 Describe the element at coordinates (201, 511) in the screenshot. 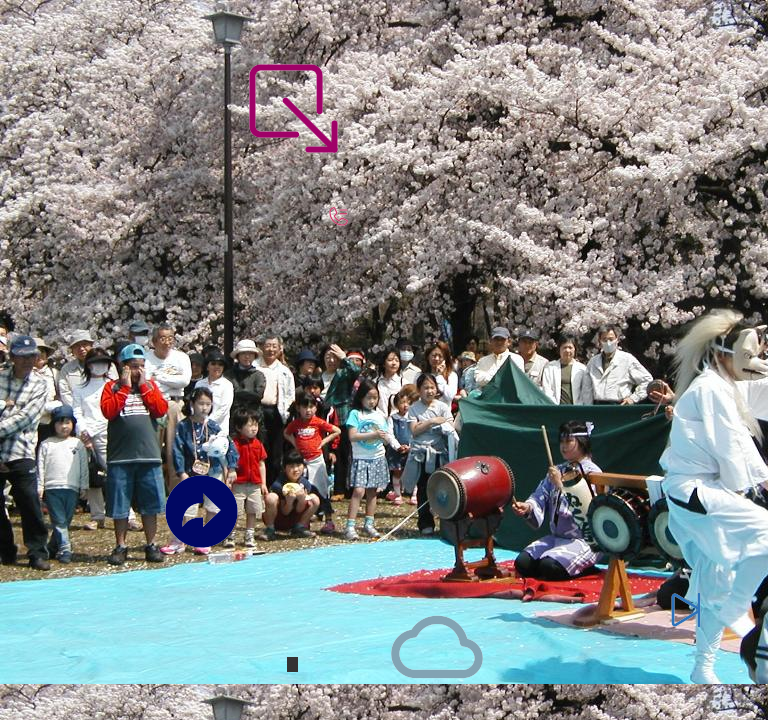

I see `forward or share content` at that location.